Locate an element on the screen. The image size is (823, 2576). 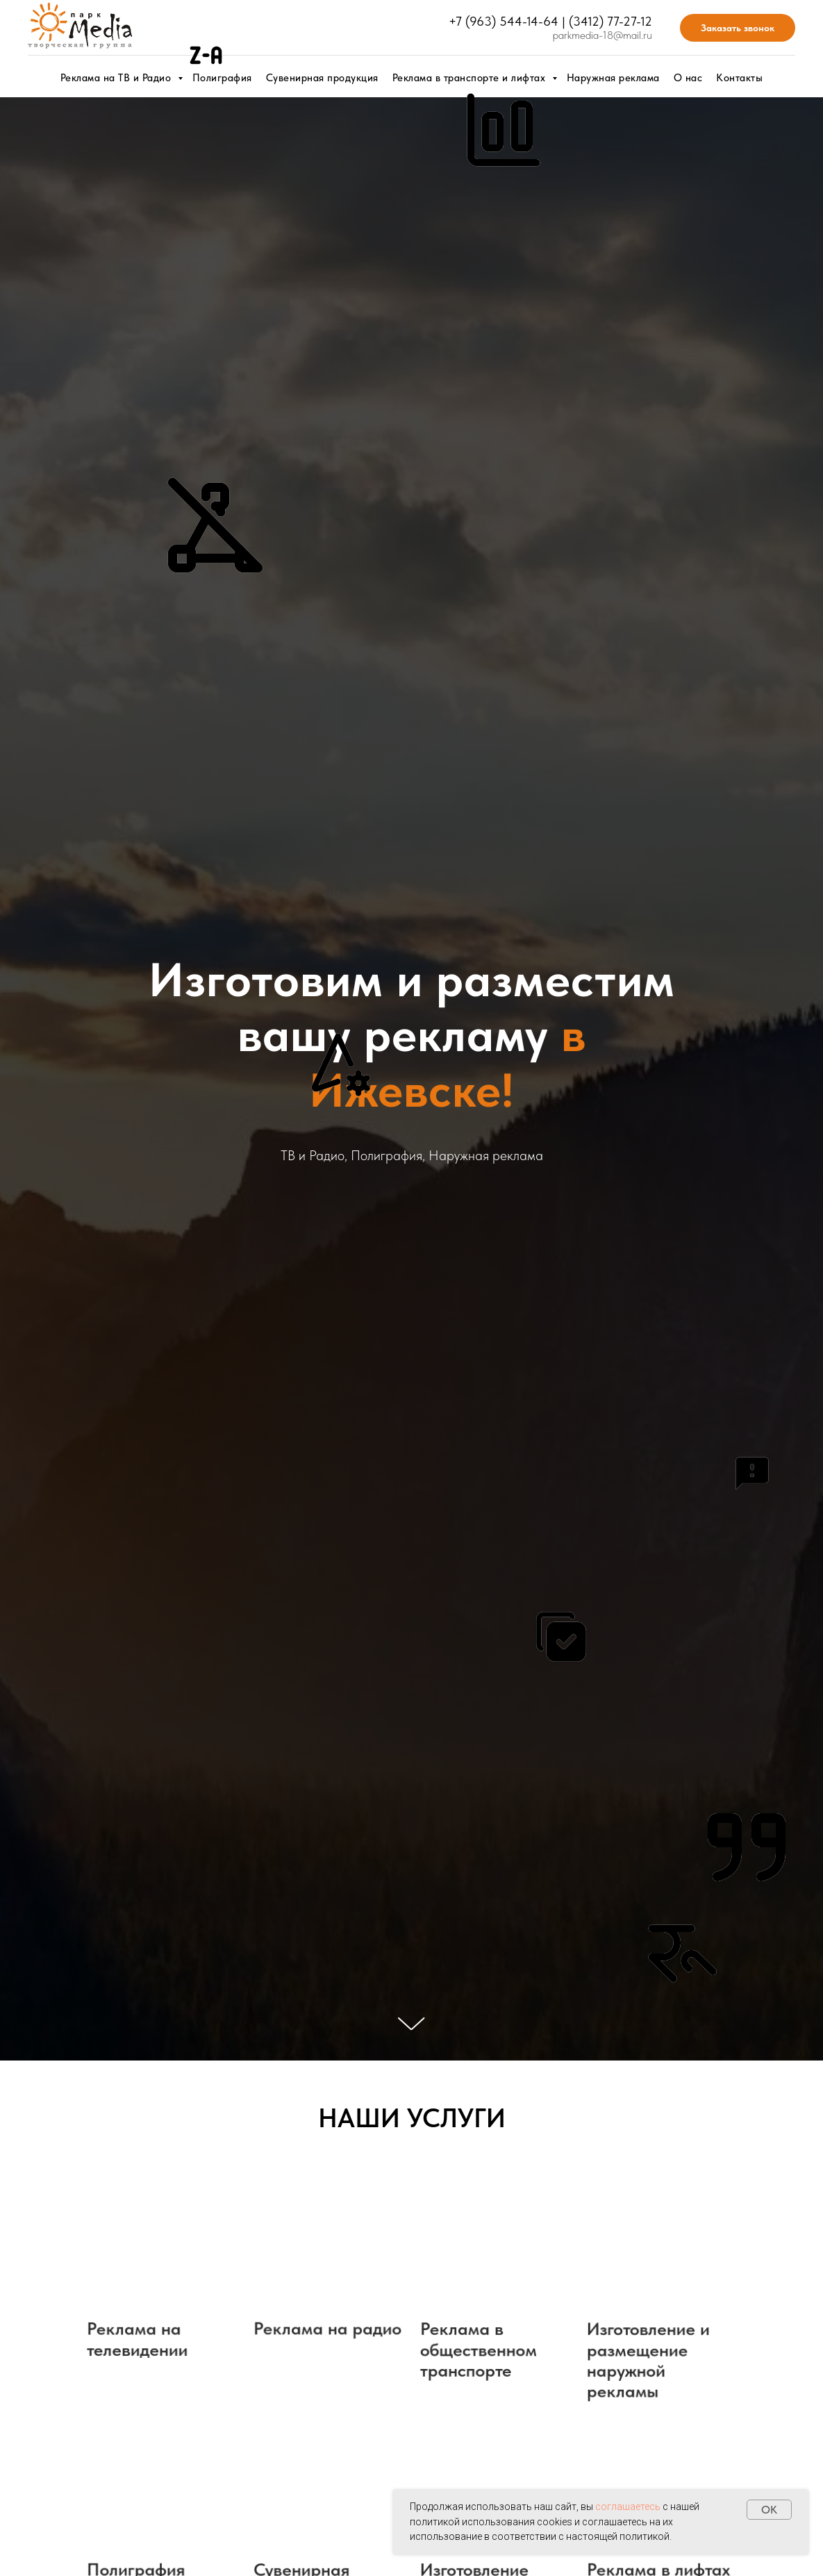
sort items in reverse alphabetical order is located at coordinates (206, 55).